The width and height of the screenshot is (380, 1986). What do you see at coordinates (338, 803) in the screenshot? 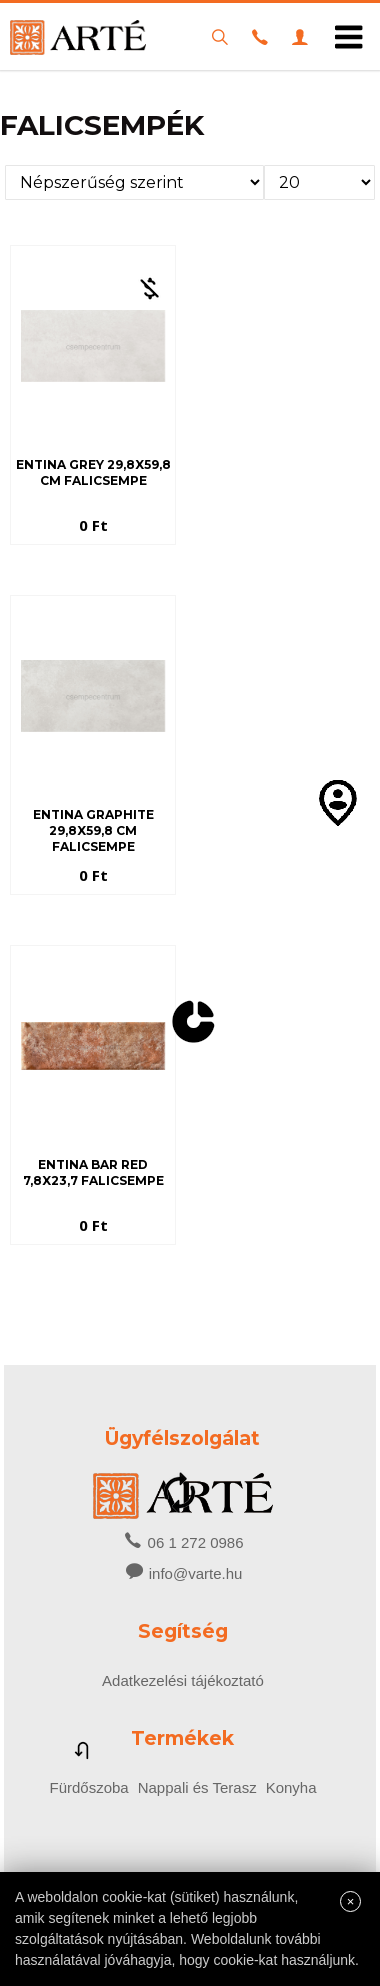
I see `view someone's current location` at bounding box center [338, 803].